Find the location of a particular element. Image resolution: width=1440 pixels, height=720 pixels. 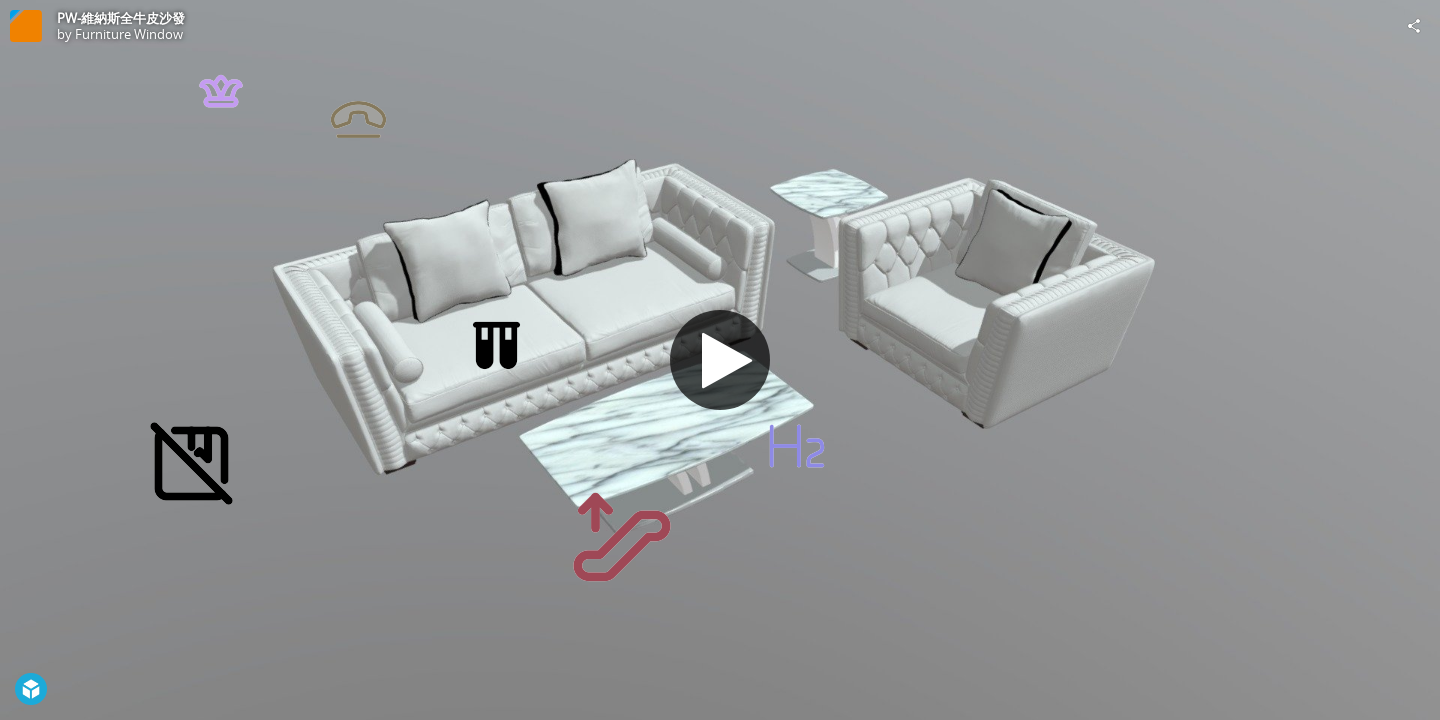

album or collection unavailable is located at coordinates (191, 463).